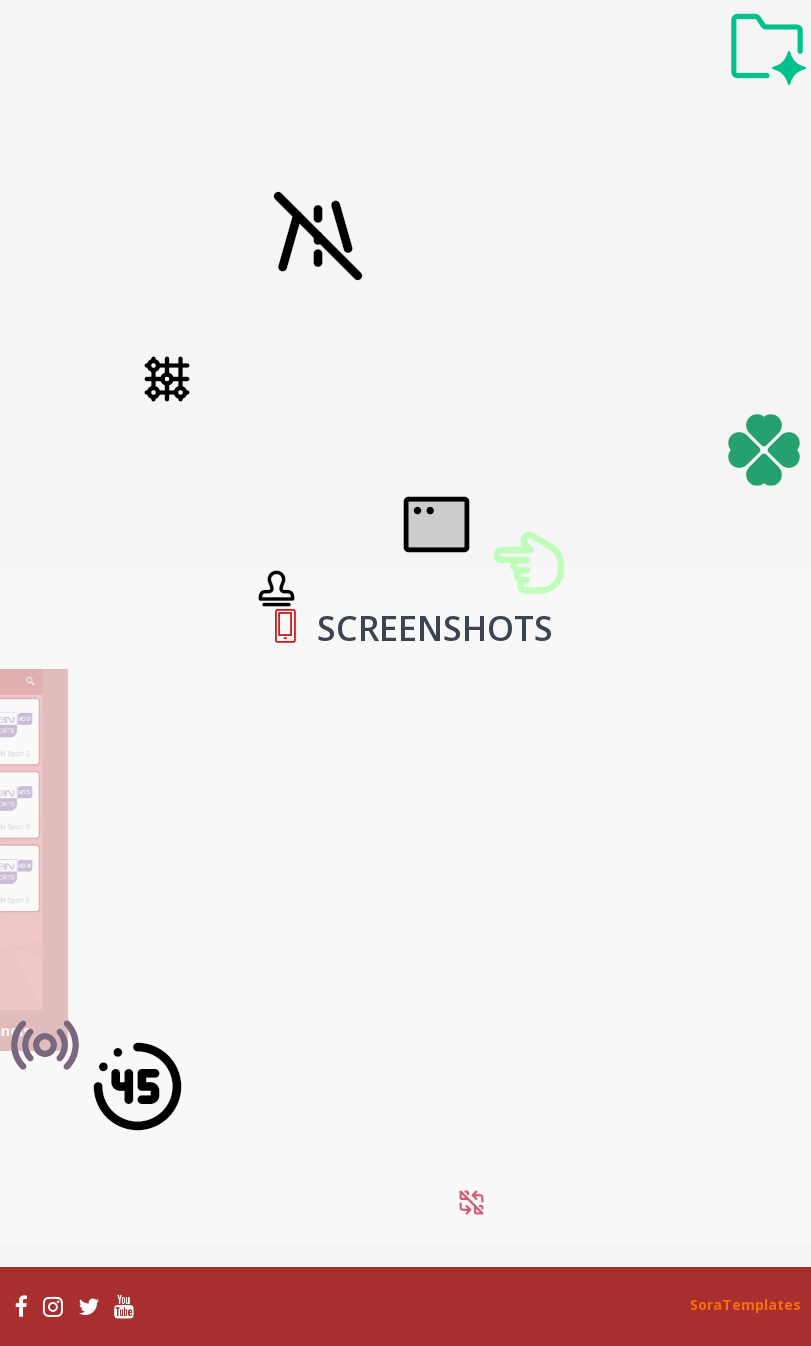 Image resolution: width=811 pixels, height=1346 pixels. Describe the element at coordinates (436, 524) in the screenshot. I see `open a new application window` at that location.